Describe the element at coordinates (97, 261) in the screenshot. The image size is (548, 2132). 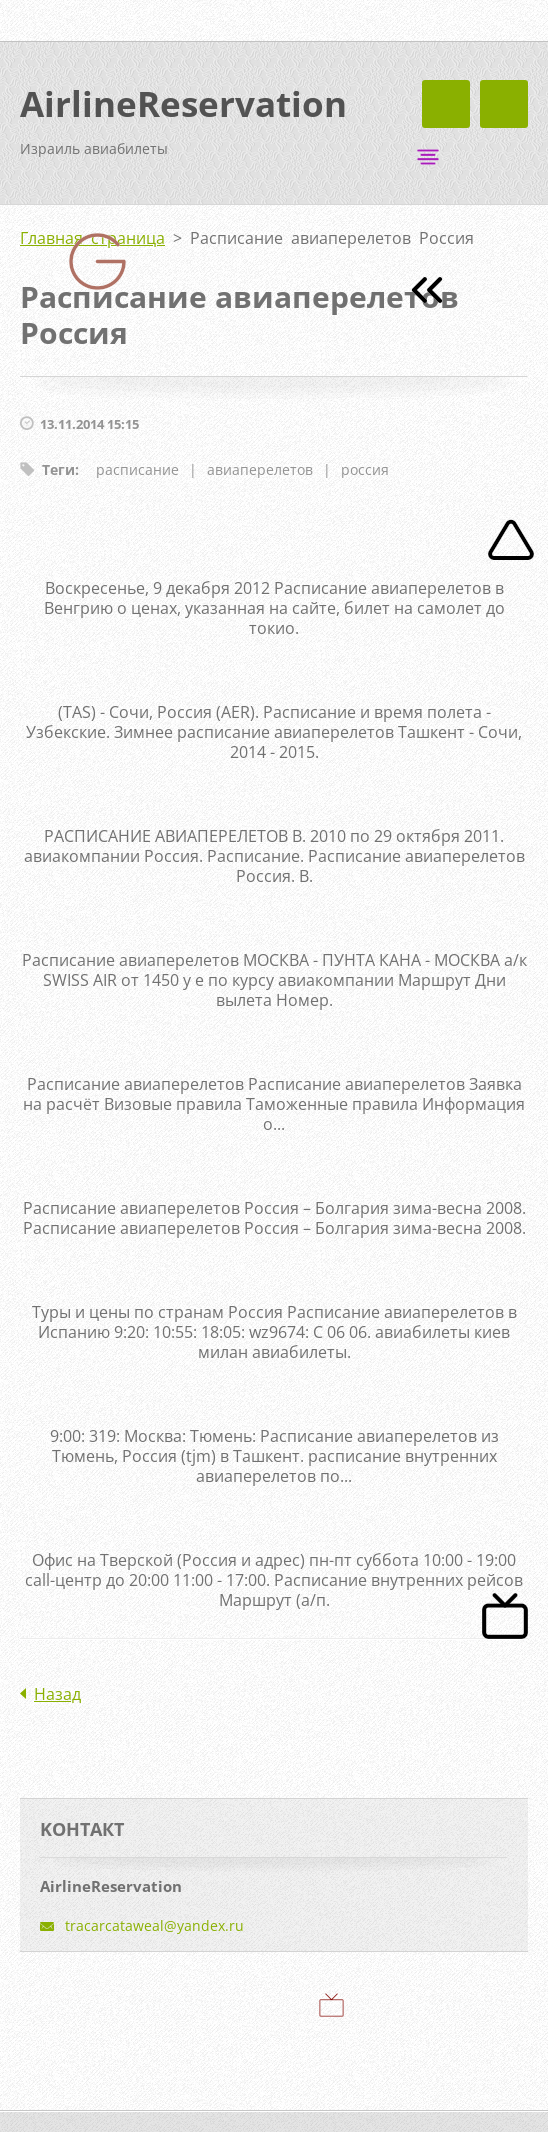
I see `sign in with Google` at that location.